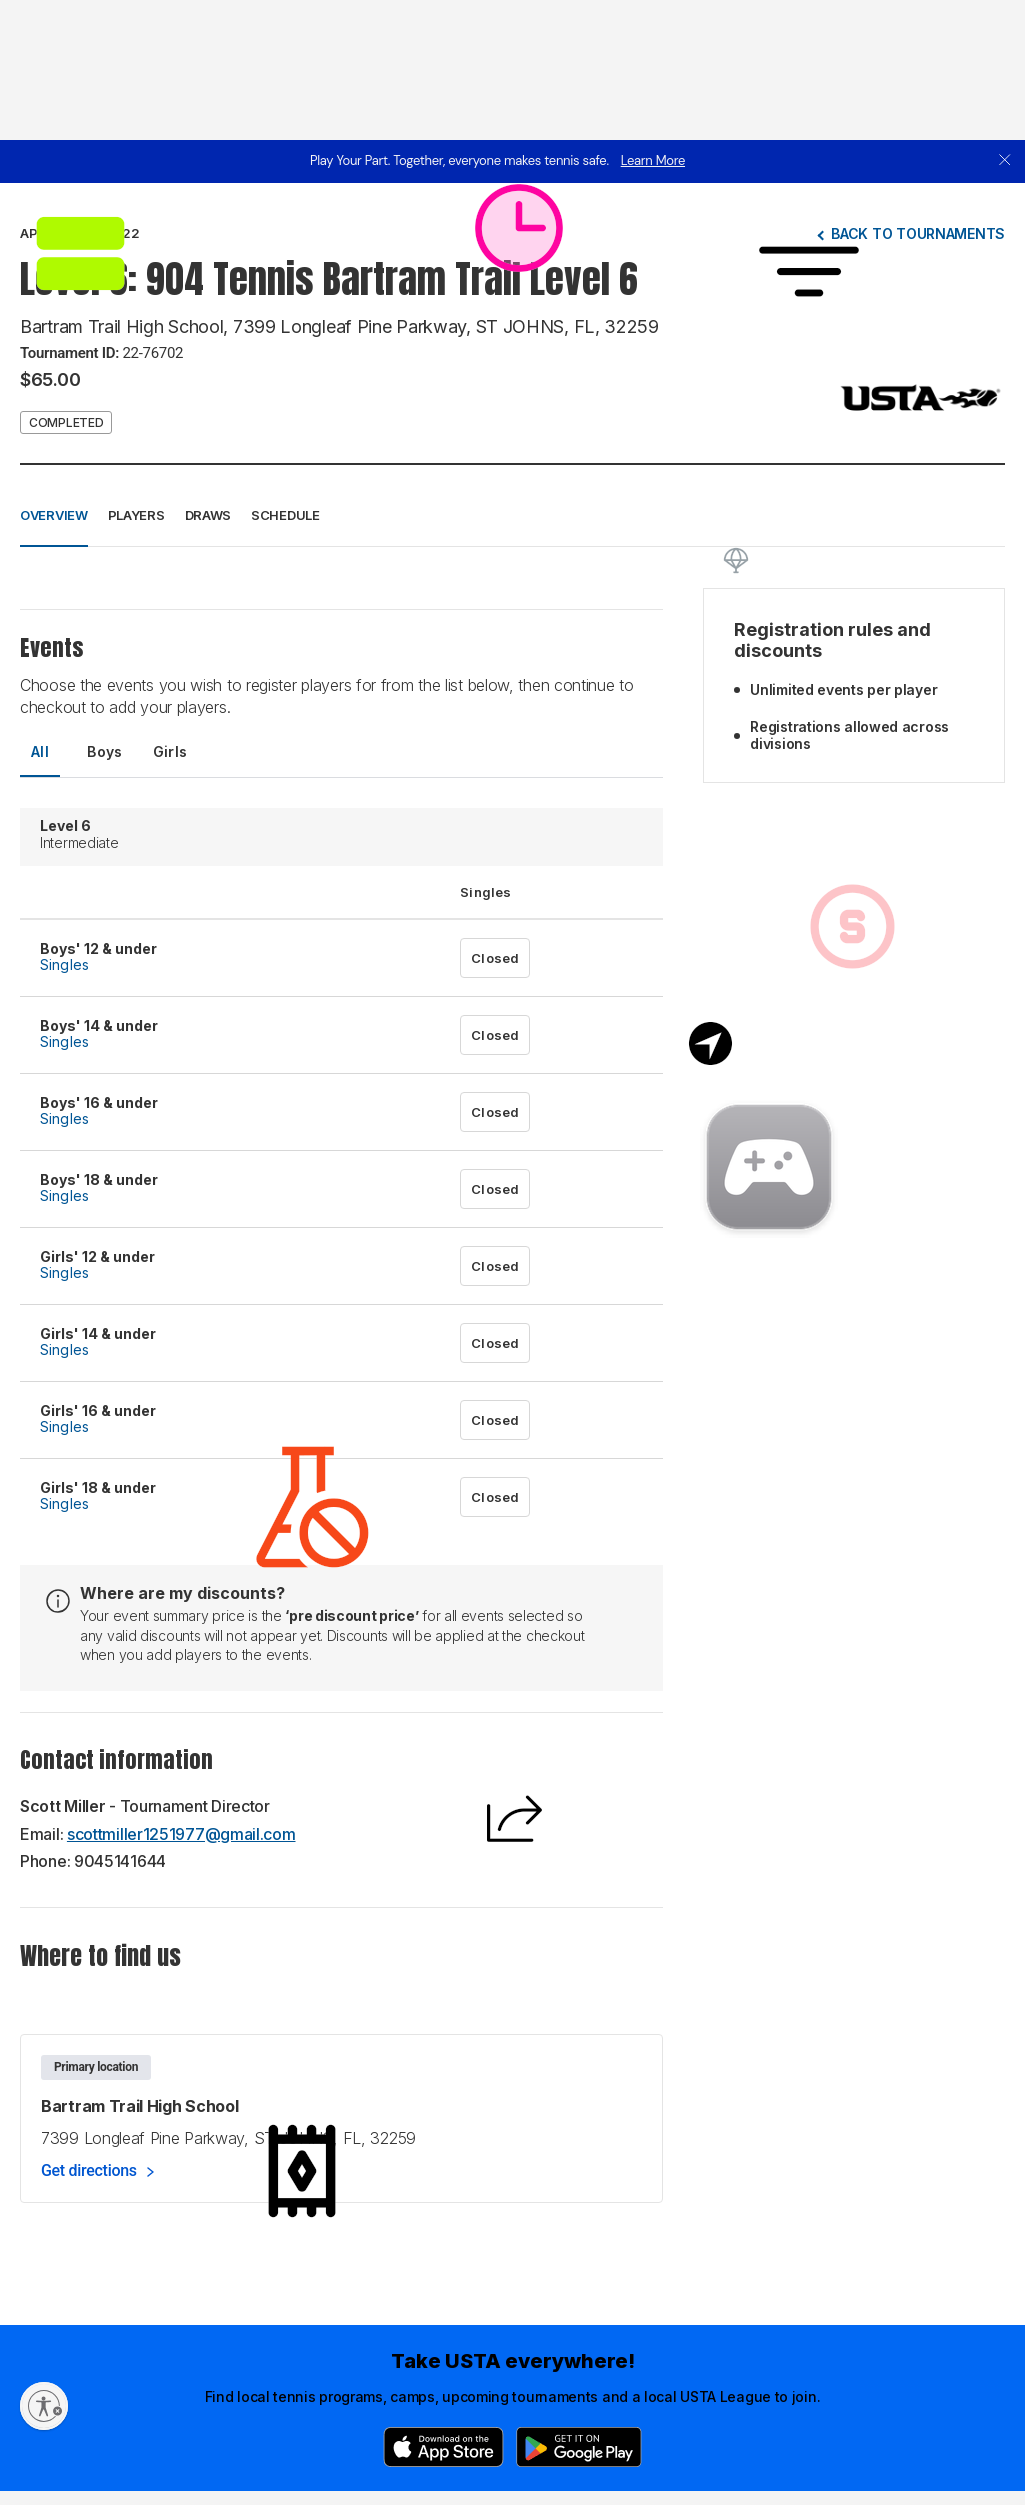  What do you see at coordinates (852, 926) in the screenshot?
I see `indicates south direction on a map` at bounding box center [852, 926].